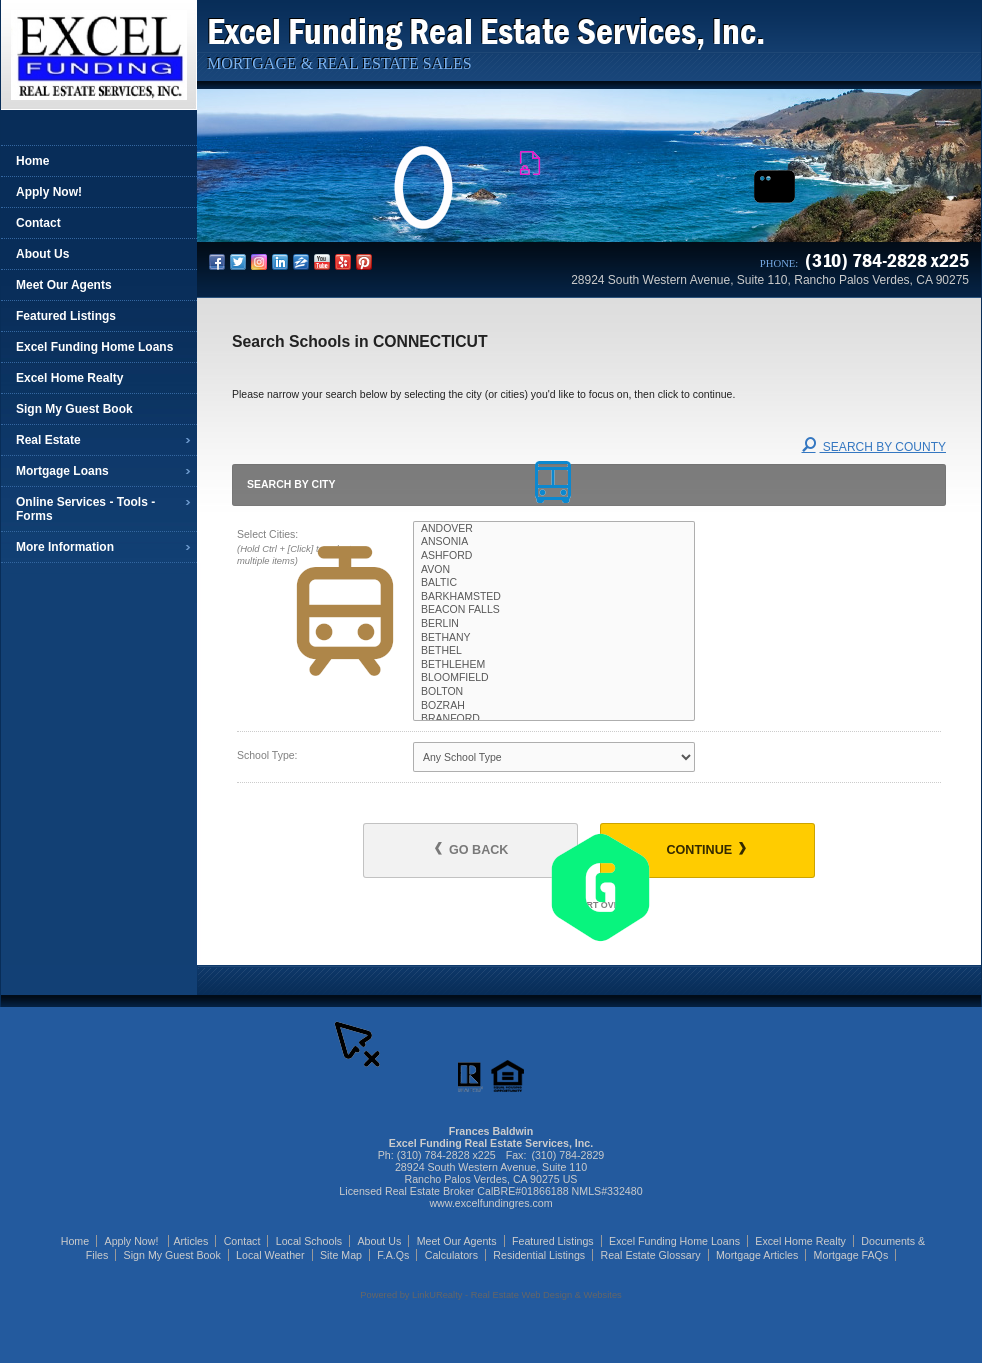  What do you see at coordinates (423, 187) in the screenshot?
I see `draw or insert an oval shape` at bounding box center [423, 187].